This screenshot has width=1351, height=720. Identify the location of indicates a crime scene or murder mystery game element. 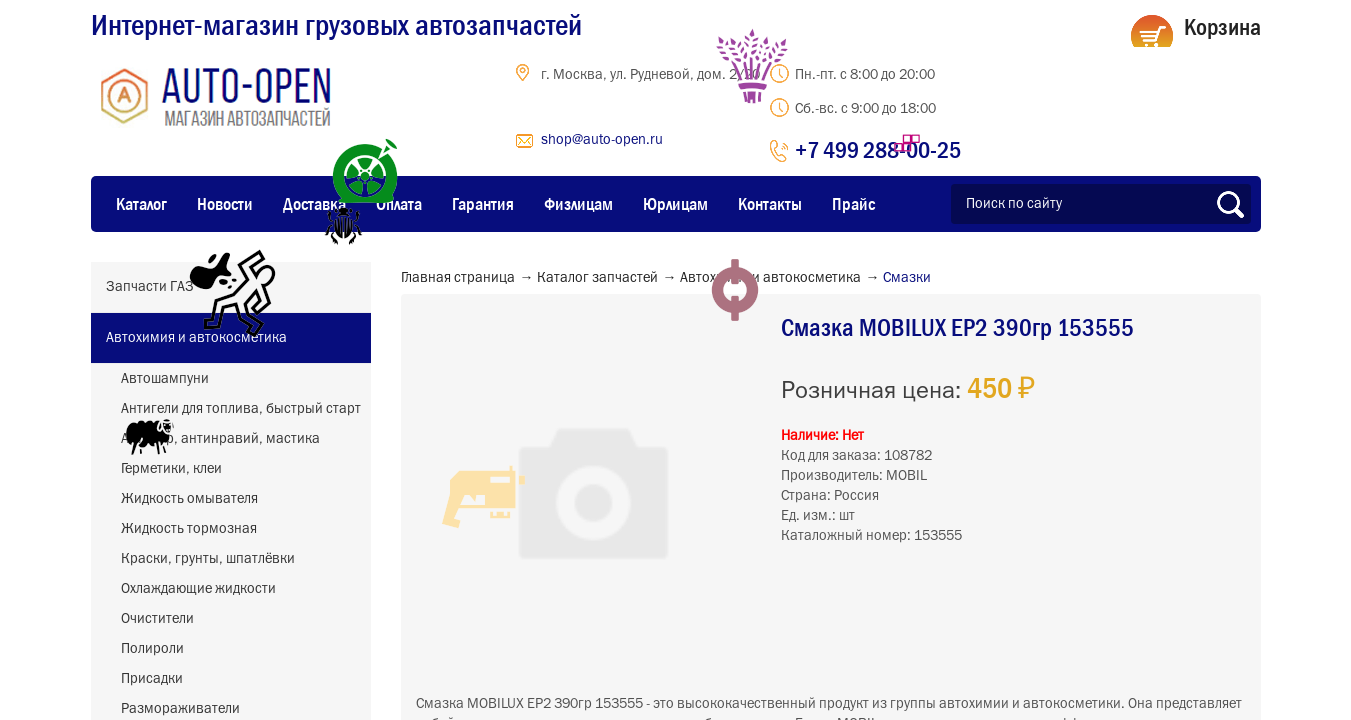
(232, 293).